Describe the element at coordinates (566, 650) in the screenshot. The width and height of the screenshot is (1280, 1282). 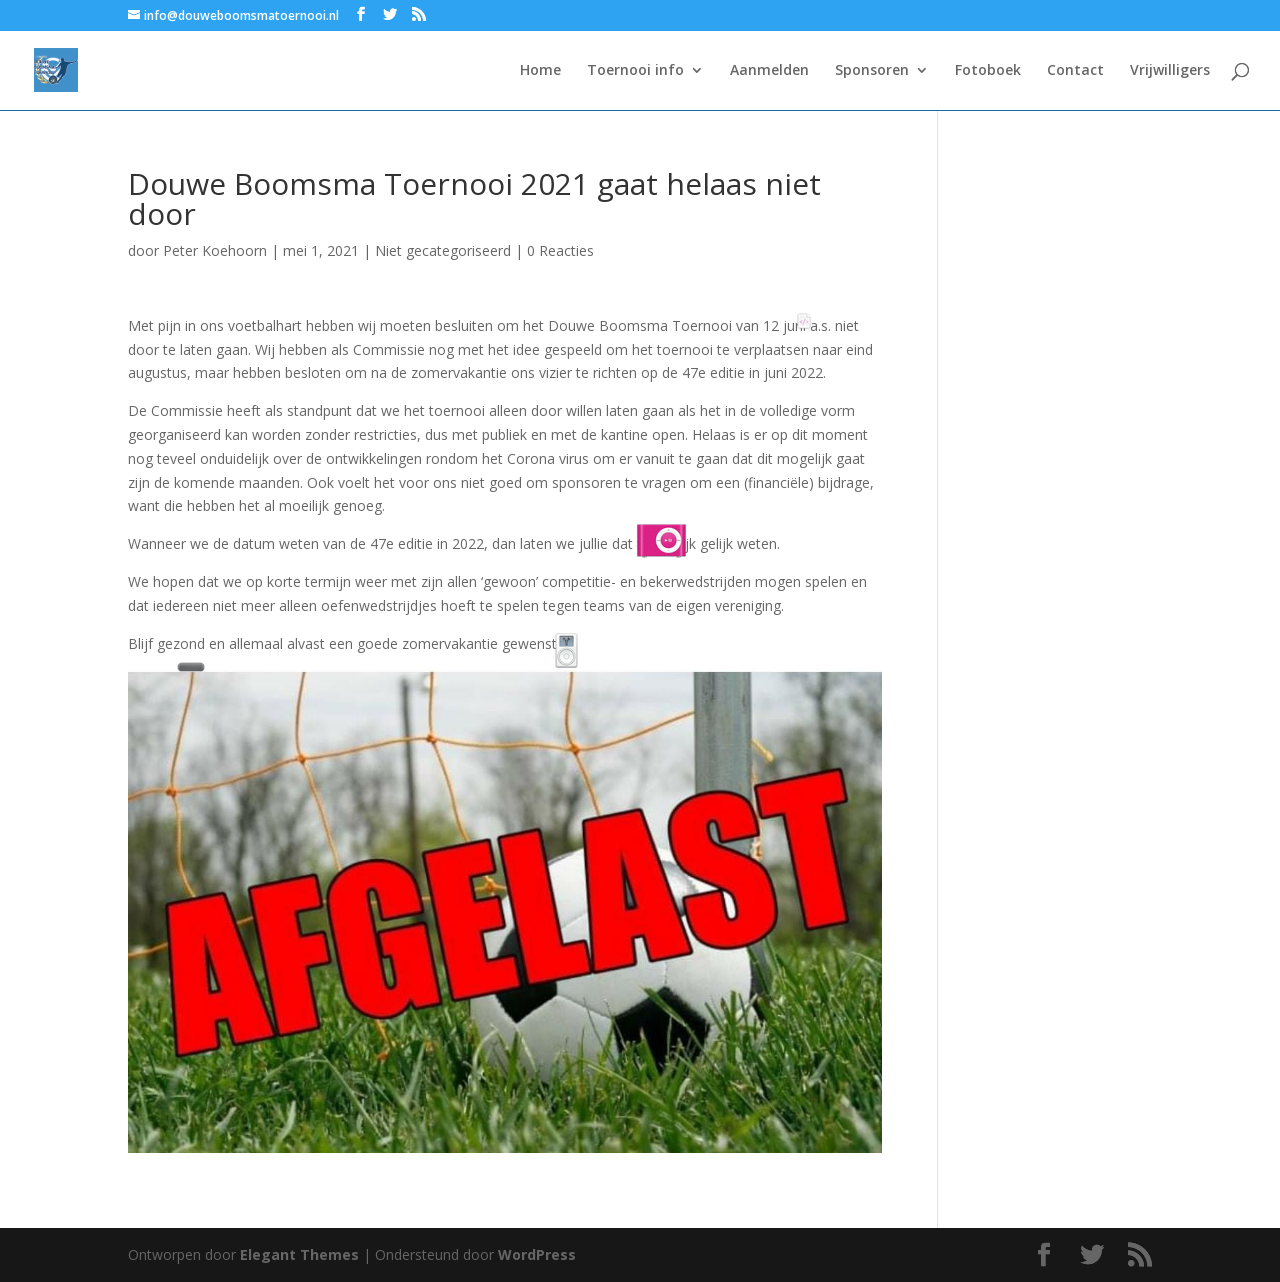
I see `indicates a connected iPod device` at that location.